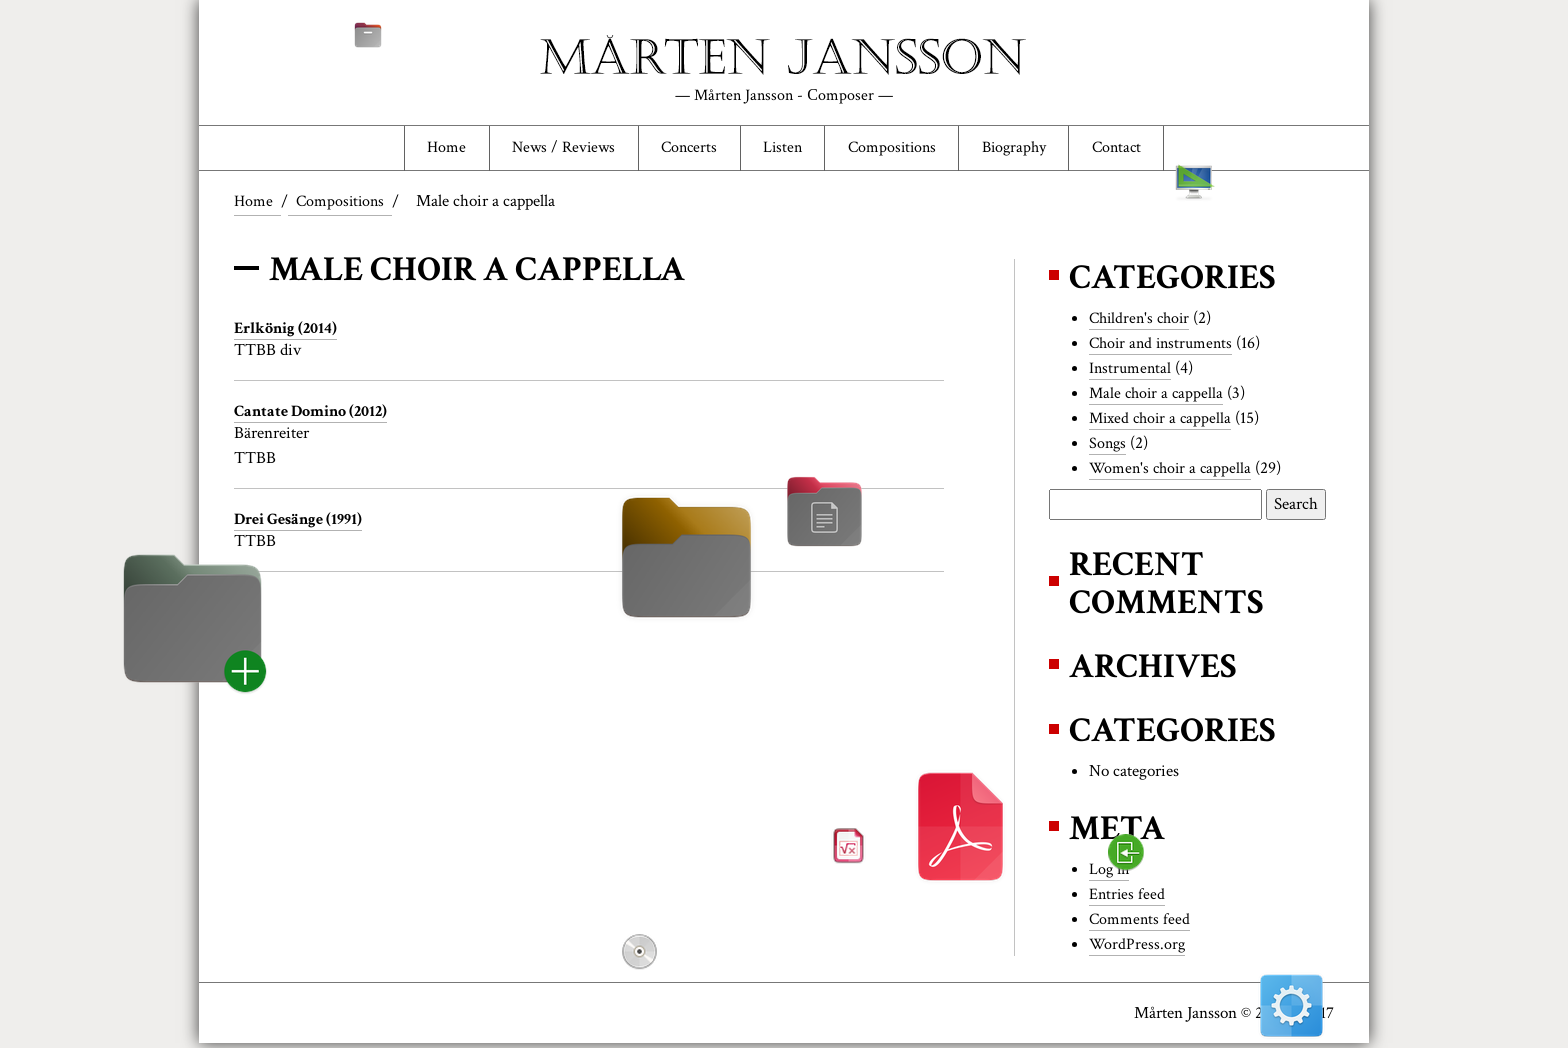 Image resolution: width=1568 pixels, height=1048 pixels. Describe the element at coordinates (639, 951) in the screenshot. I see `indicates a DVD+R disc drive or media` at that location.